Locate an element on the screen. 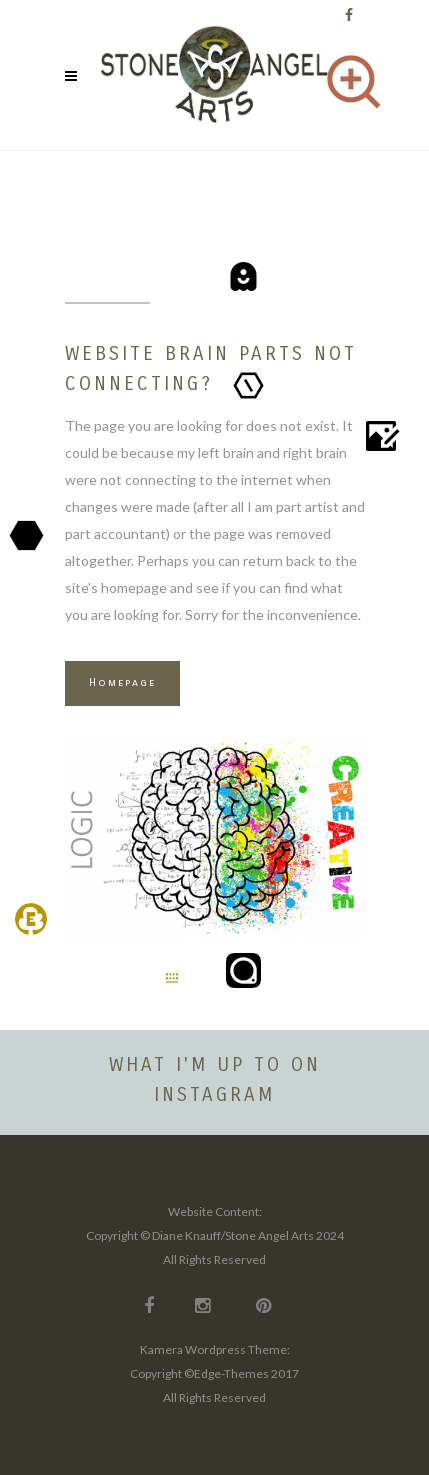 This screenshot has height=1475, width=429. access system settings is located at coordinates (248, 385).